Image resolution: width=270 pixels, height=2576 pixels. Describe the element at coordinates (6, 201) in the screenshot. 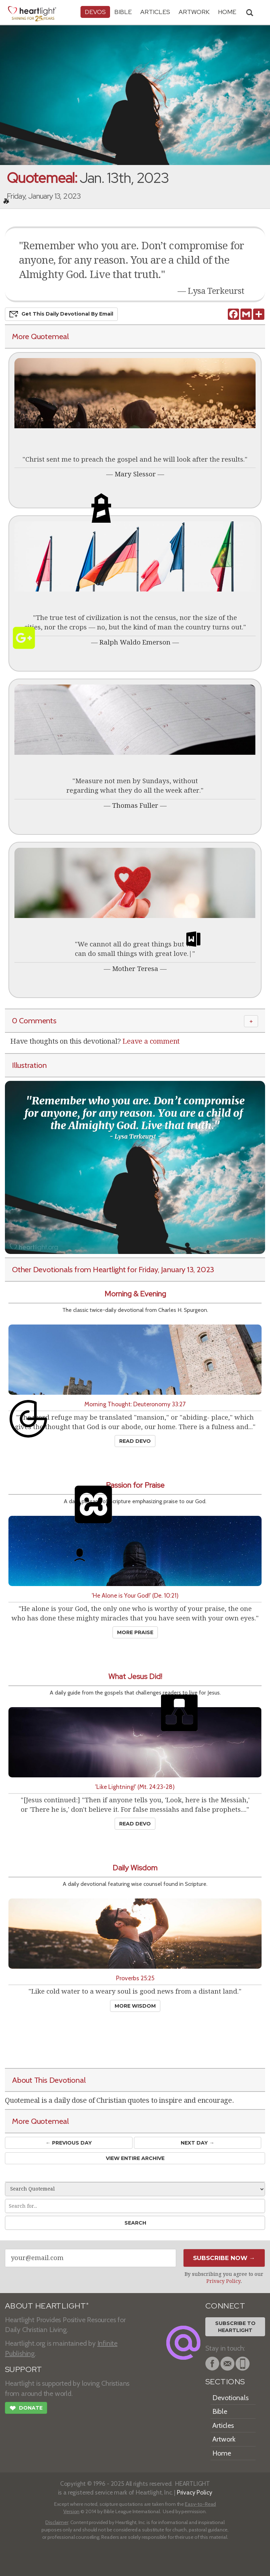

I see `open the Mihon manga reader app` at that location.